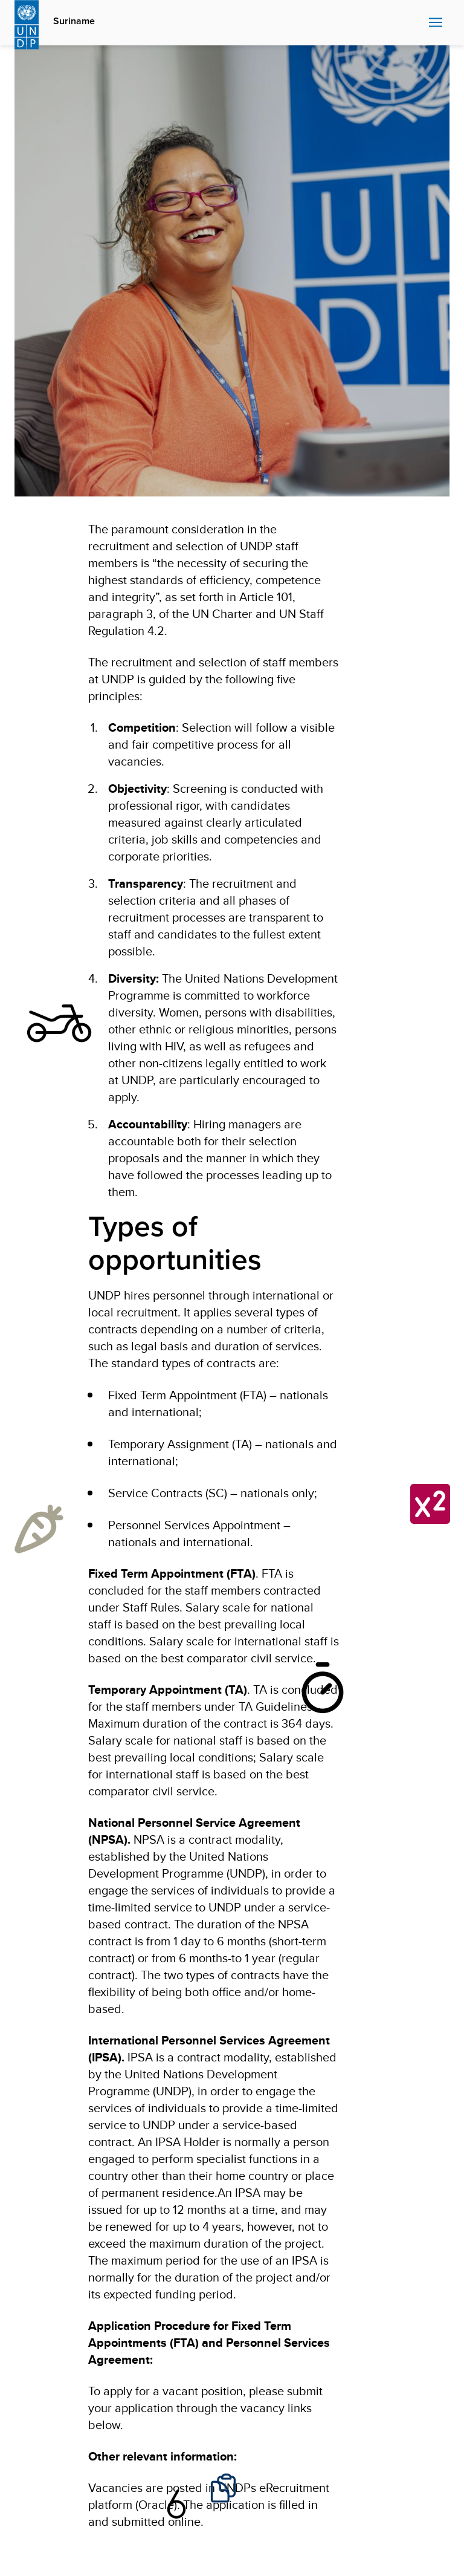 The width and height of the screenshot is (464, 2576). I want to click on start or set a timer, so click(323, 1688).